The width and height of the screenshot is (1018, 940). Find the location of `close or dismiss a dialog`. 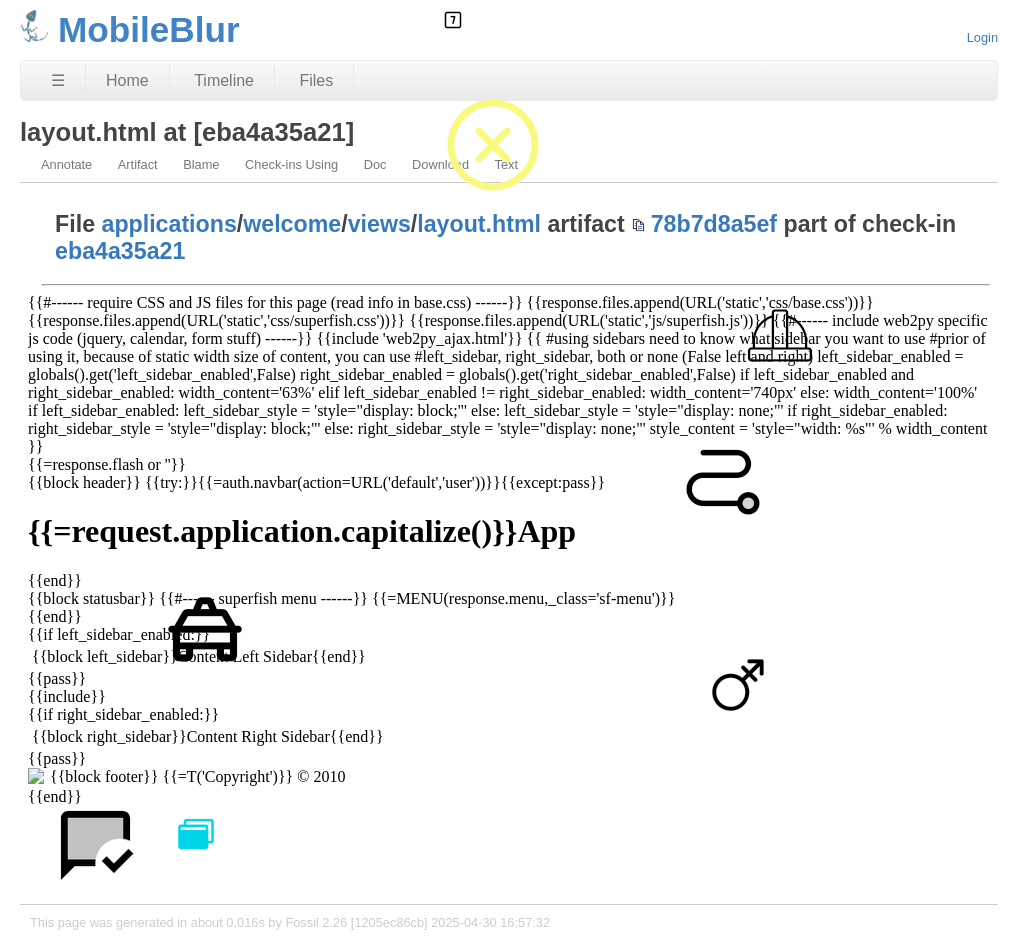

close or dismiss a dialog is located at coordinates (493, 145).